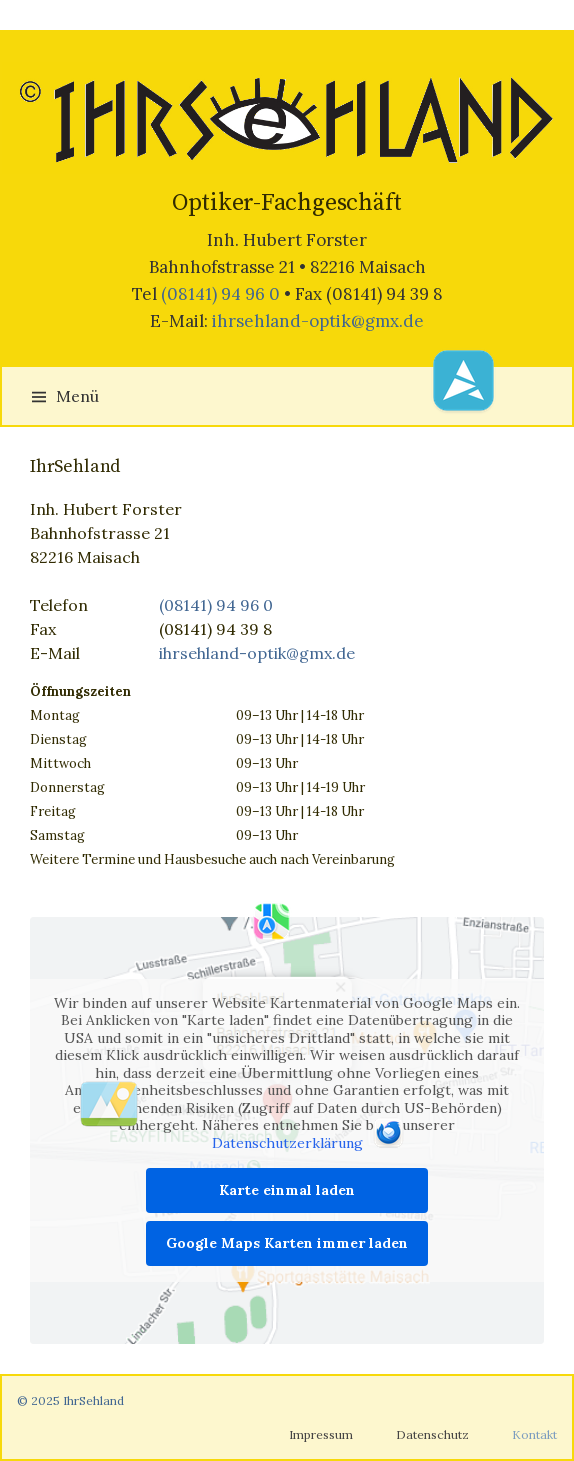 Image resolution: width=574 pixels, height=1461 pixels. What do you see at coordinates (271, 921) in the screenshot?
I see `open gnome maps application` at bounding box center [271, 921].